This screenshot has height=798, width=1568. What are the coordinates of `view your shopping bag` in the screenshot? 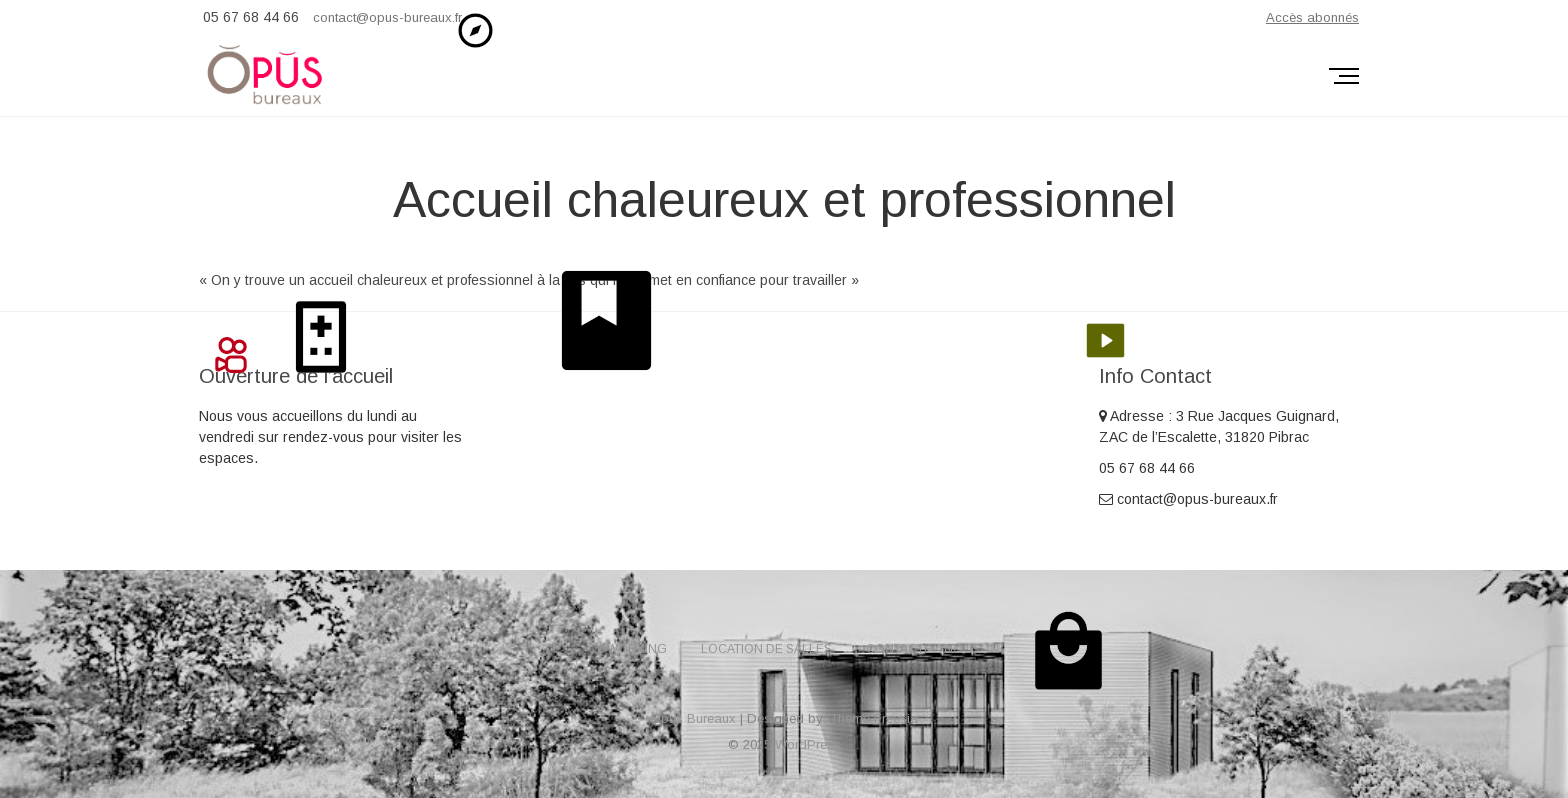 It's located at (1068, 652).